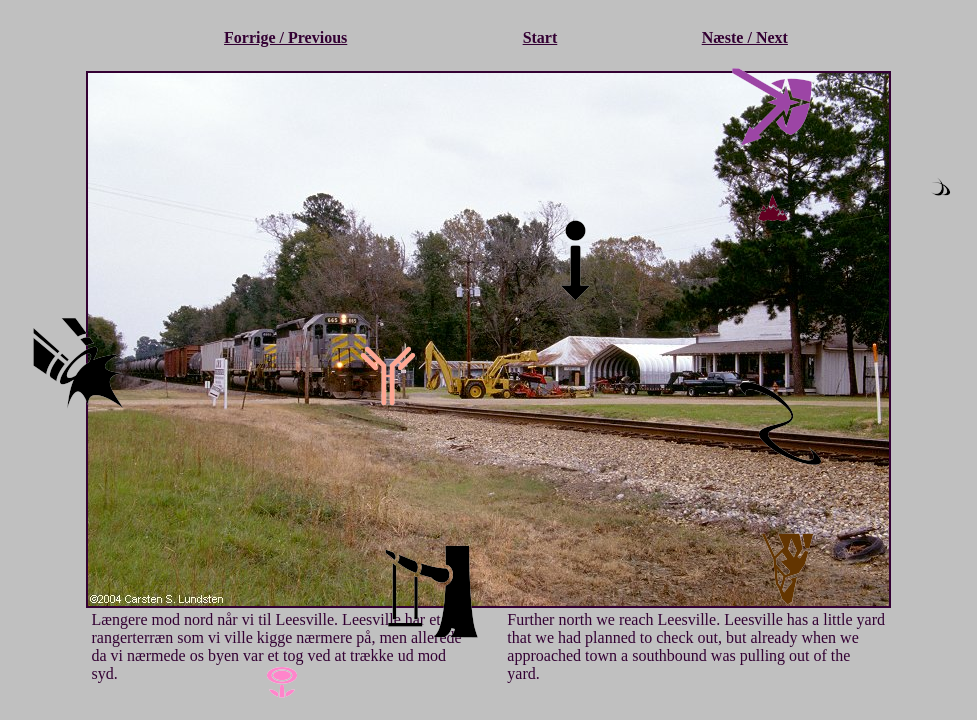 The height and width of the screenshot is (720, 977). I want to click on indicates a falling or dropping action in gameplay, so click(575, 260).